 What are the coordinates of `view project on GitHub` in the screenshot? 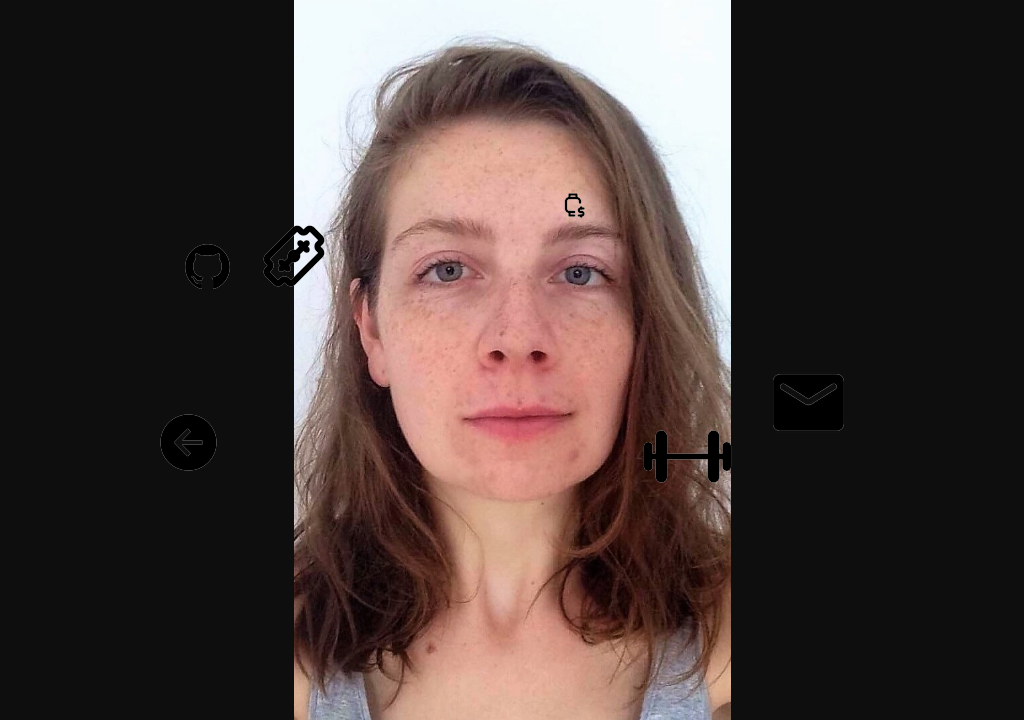 It's located at (207, 266).